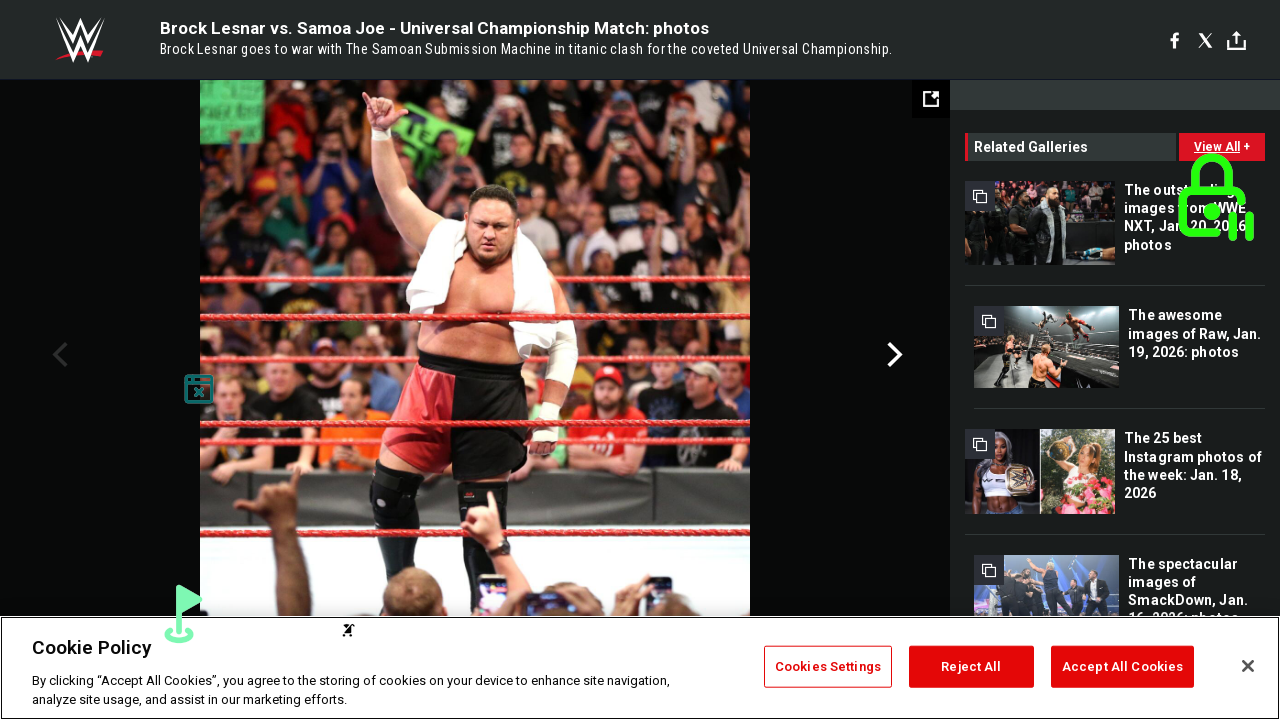  Describe the element at coordinates (179, 614) in the screenshot. I see `access golf course or mini golf features` at that location.